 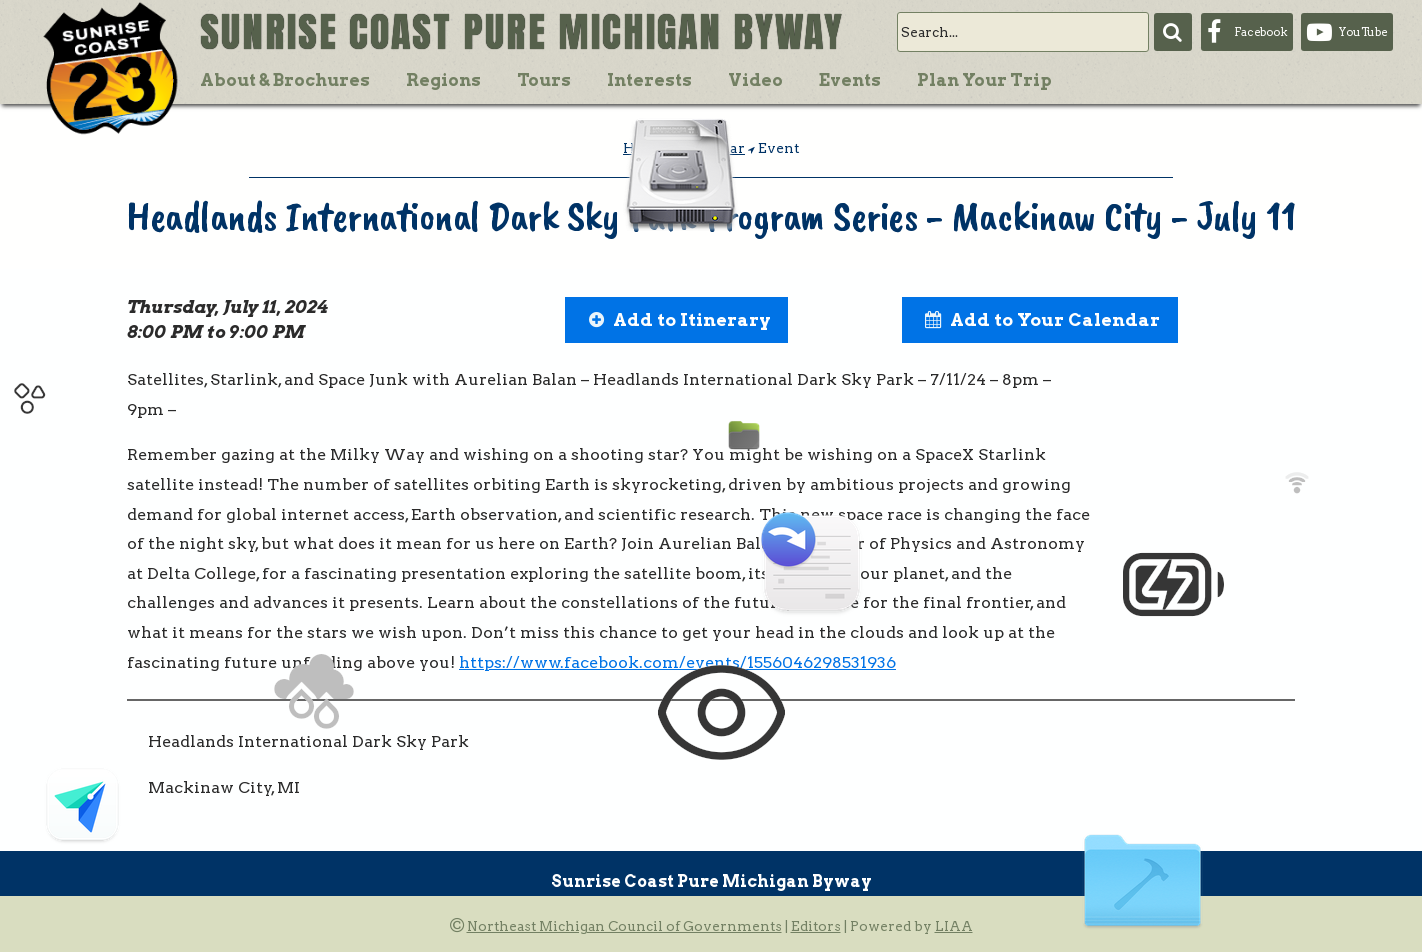 What do you see at coordinates (679, 171) in the screenshot?
I see `mount or access a disk image file` at bounding box center [679, 171].